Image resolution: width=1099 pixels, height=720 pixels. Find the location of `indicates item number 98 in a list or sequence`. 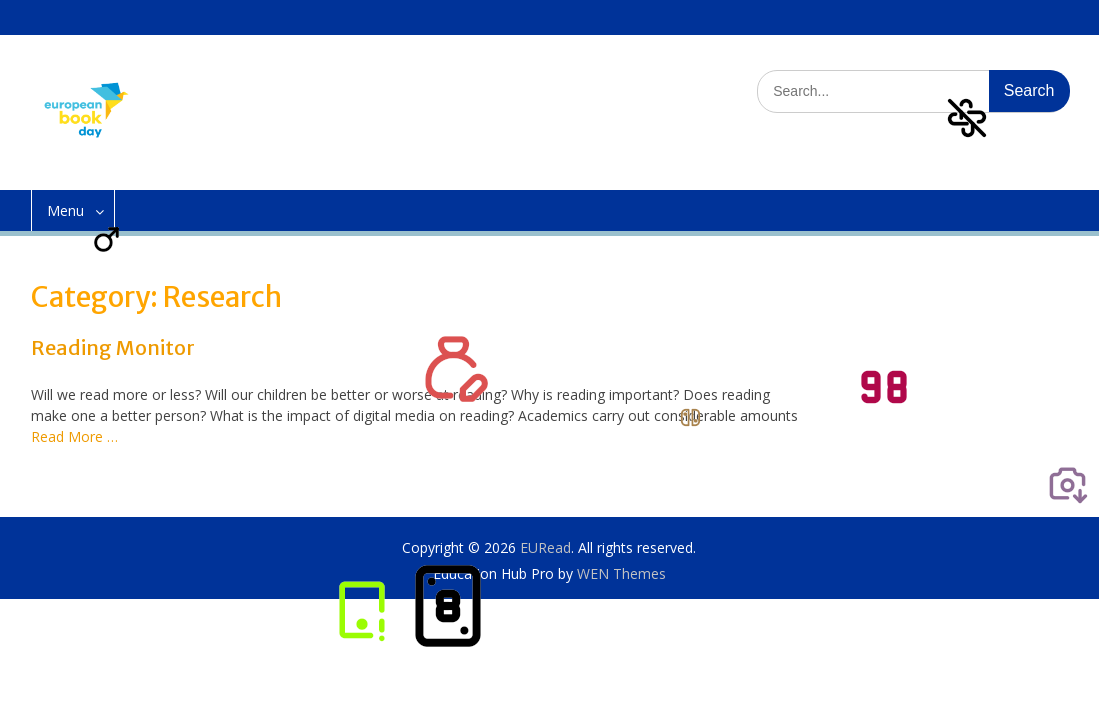

indicates item number 98 in a list or sequence is located at coordinates (884, 387).